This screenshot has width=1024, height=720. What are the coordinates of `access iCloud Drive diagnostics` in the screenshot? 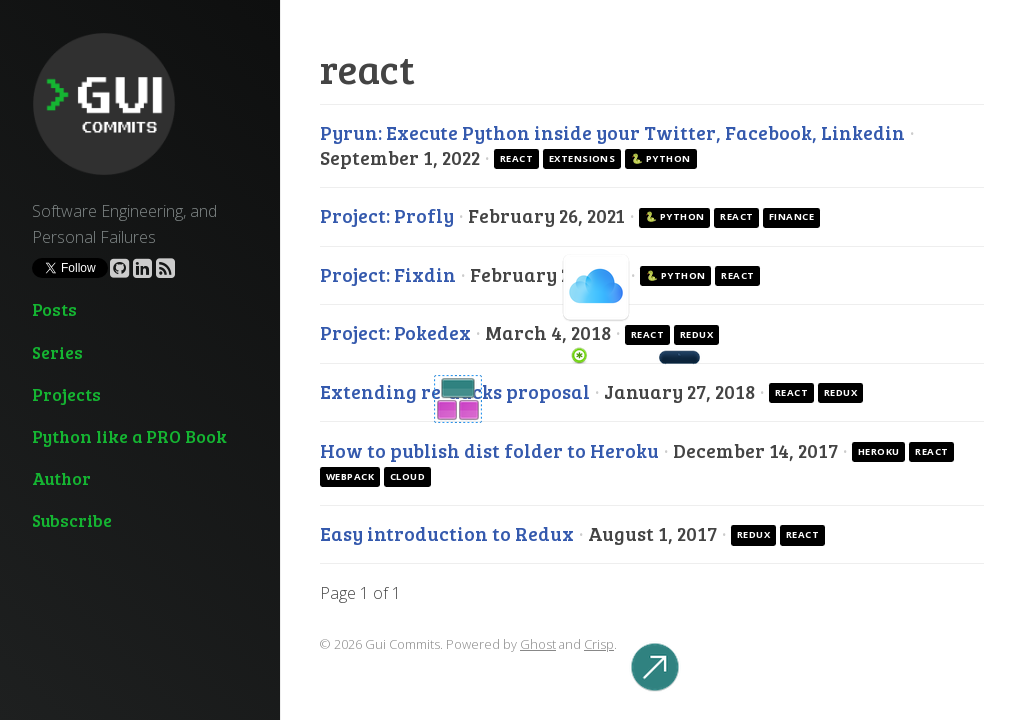 It's located at (596, 287).